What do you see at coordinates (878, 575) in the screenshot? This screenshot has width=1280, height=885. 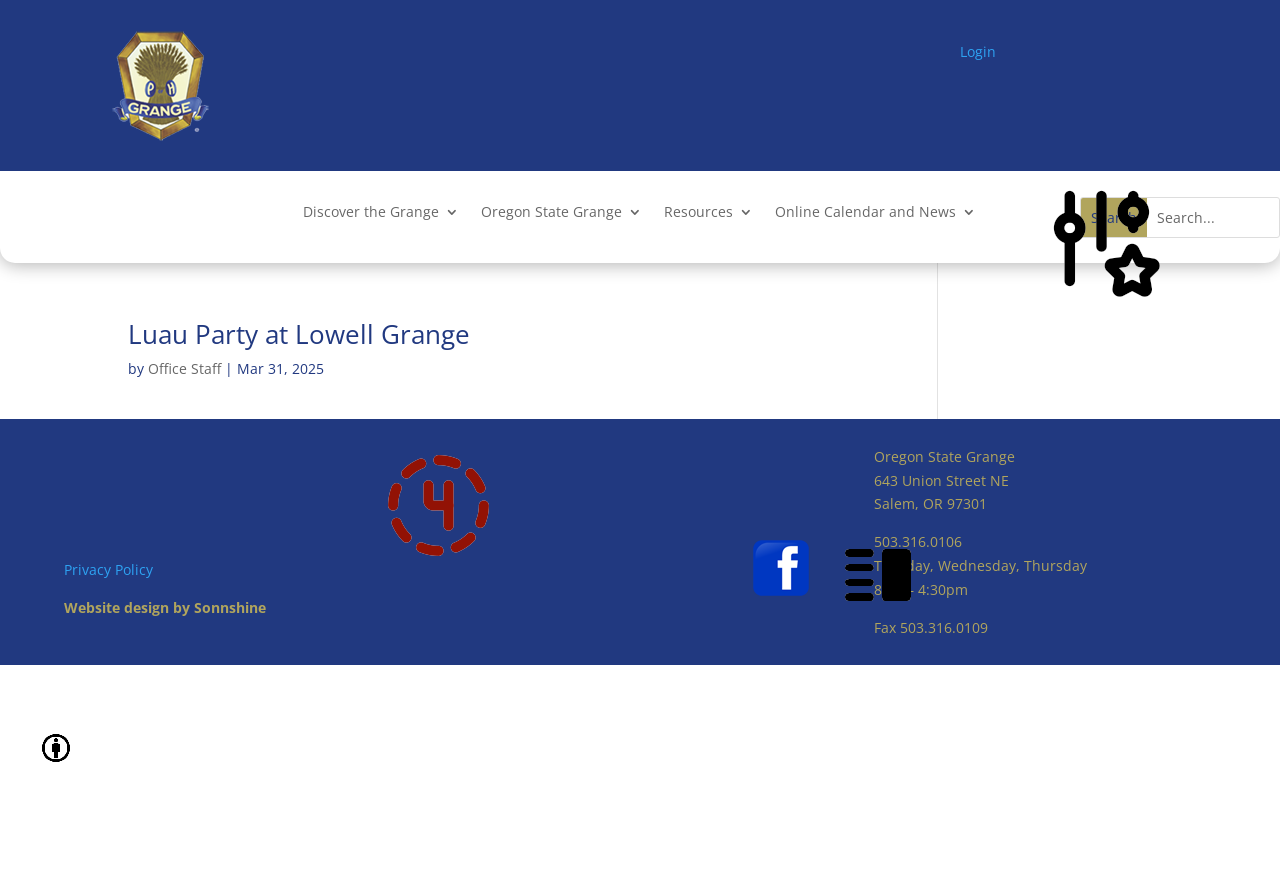 I see `toggle vertical split view layout` at bounding box center [878, 575].